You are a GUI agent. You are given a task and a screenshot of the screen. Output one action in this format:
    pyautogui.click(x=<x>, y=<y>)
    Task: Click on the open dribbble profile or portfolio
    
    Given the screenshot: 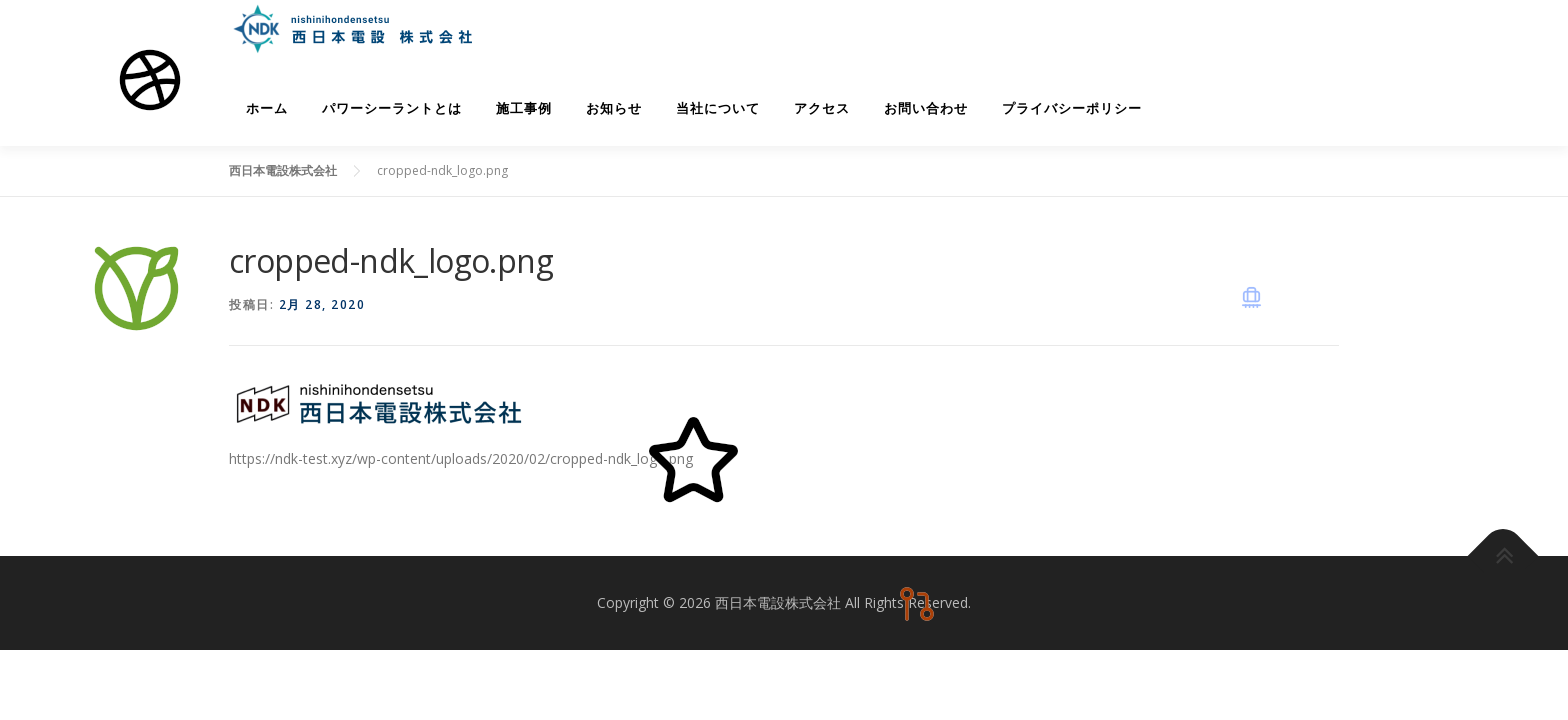 What is the action you would take?
    pyautogui.click(x=150, y=80)
    